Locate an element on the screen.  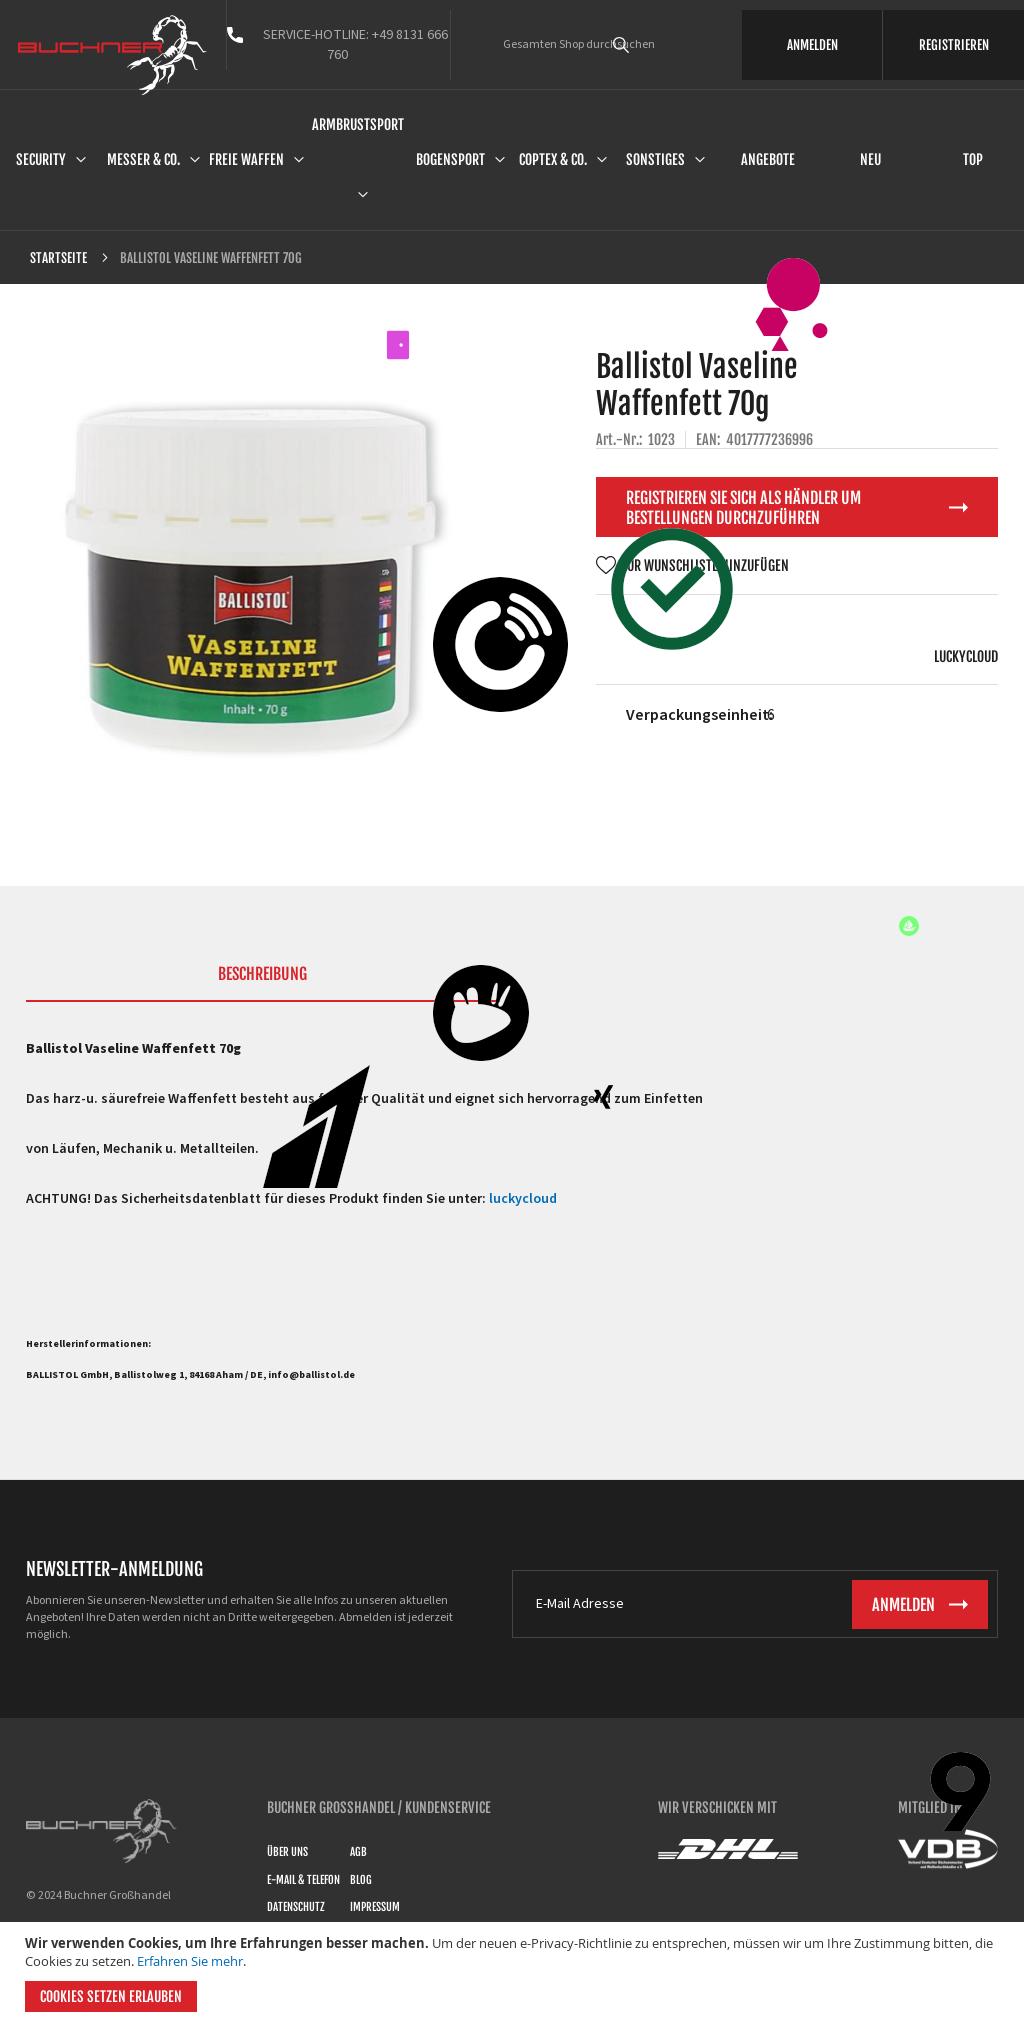
exit or log out of the application is located at coordinates (398, 345).